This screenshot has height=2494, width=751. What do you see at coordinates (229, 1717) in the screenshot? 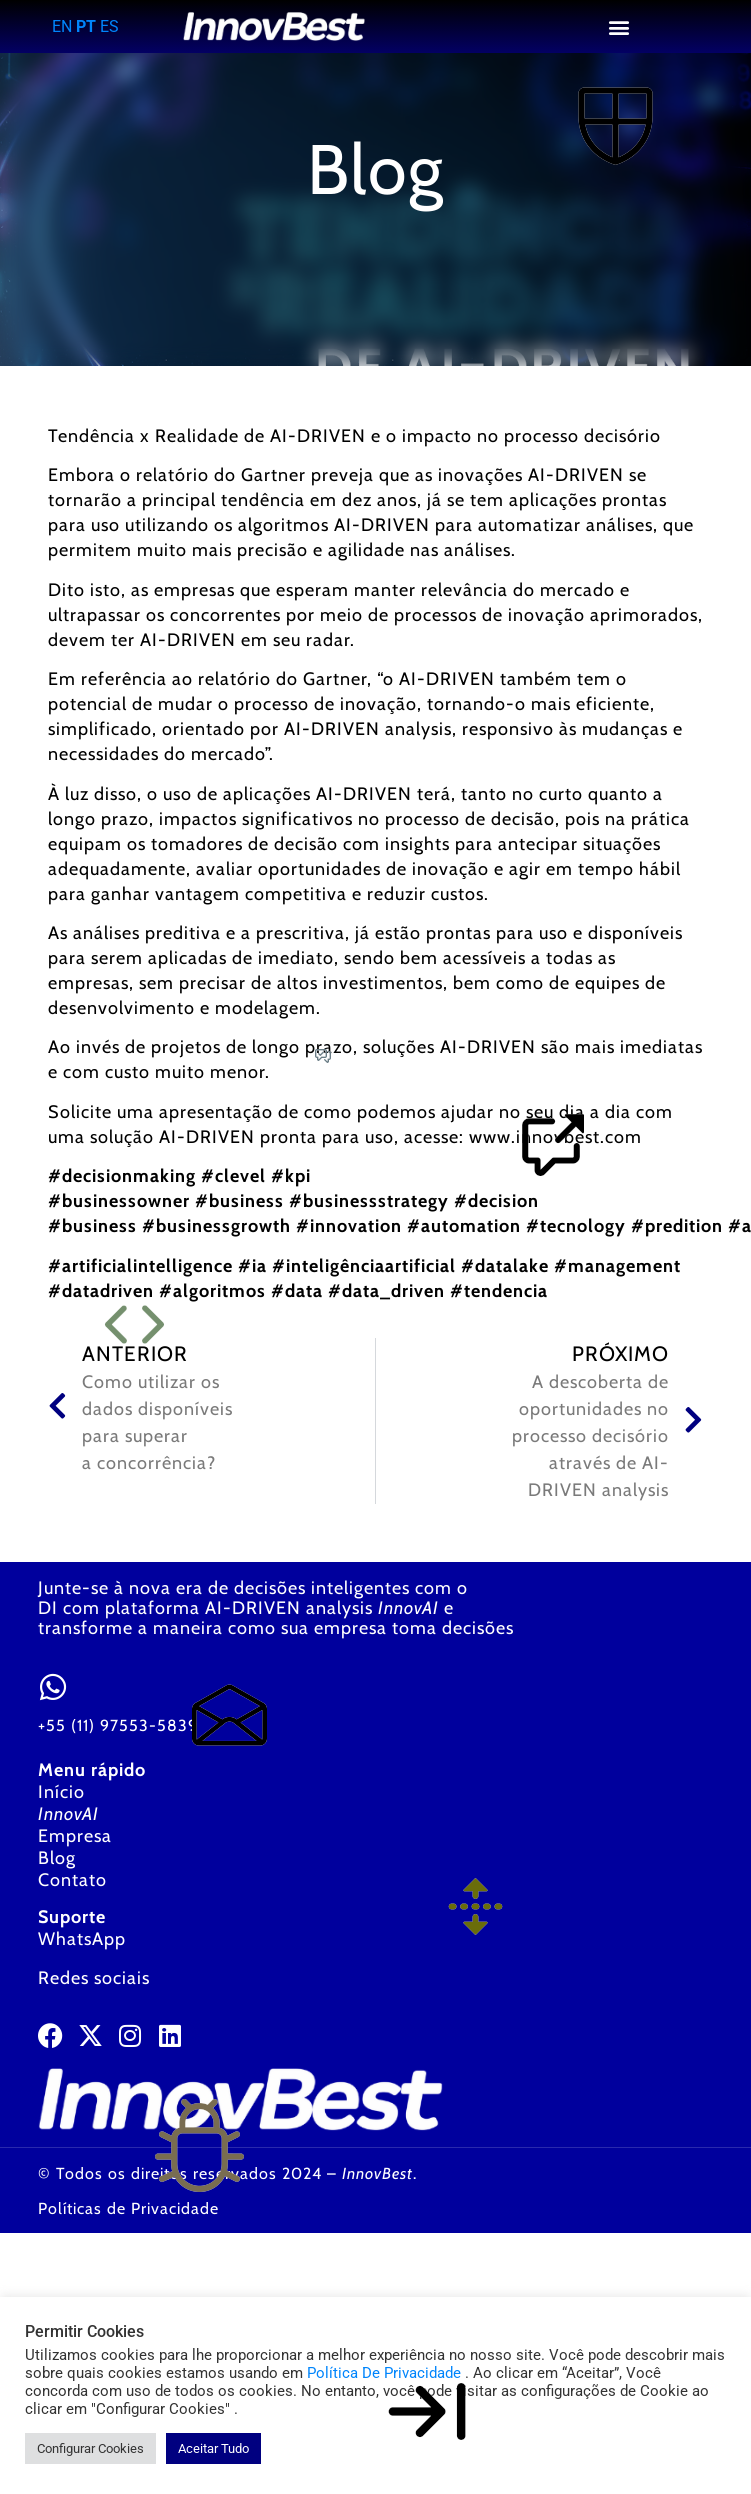
I see `view read messages` at bounding box center [229, 1717].